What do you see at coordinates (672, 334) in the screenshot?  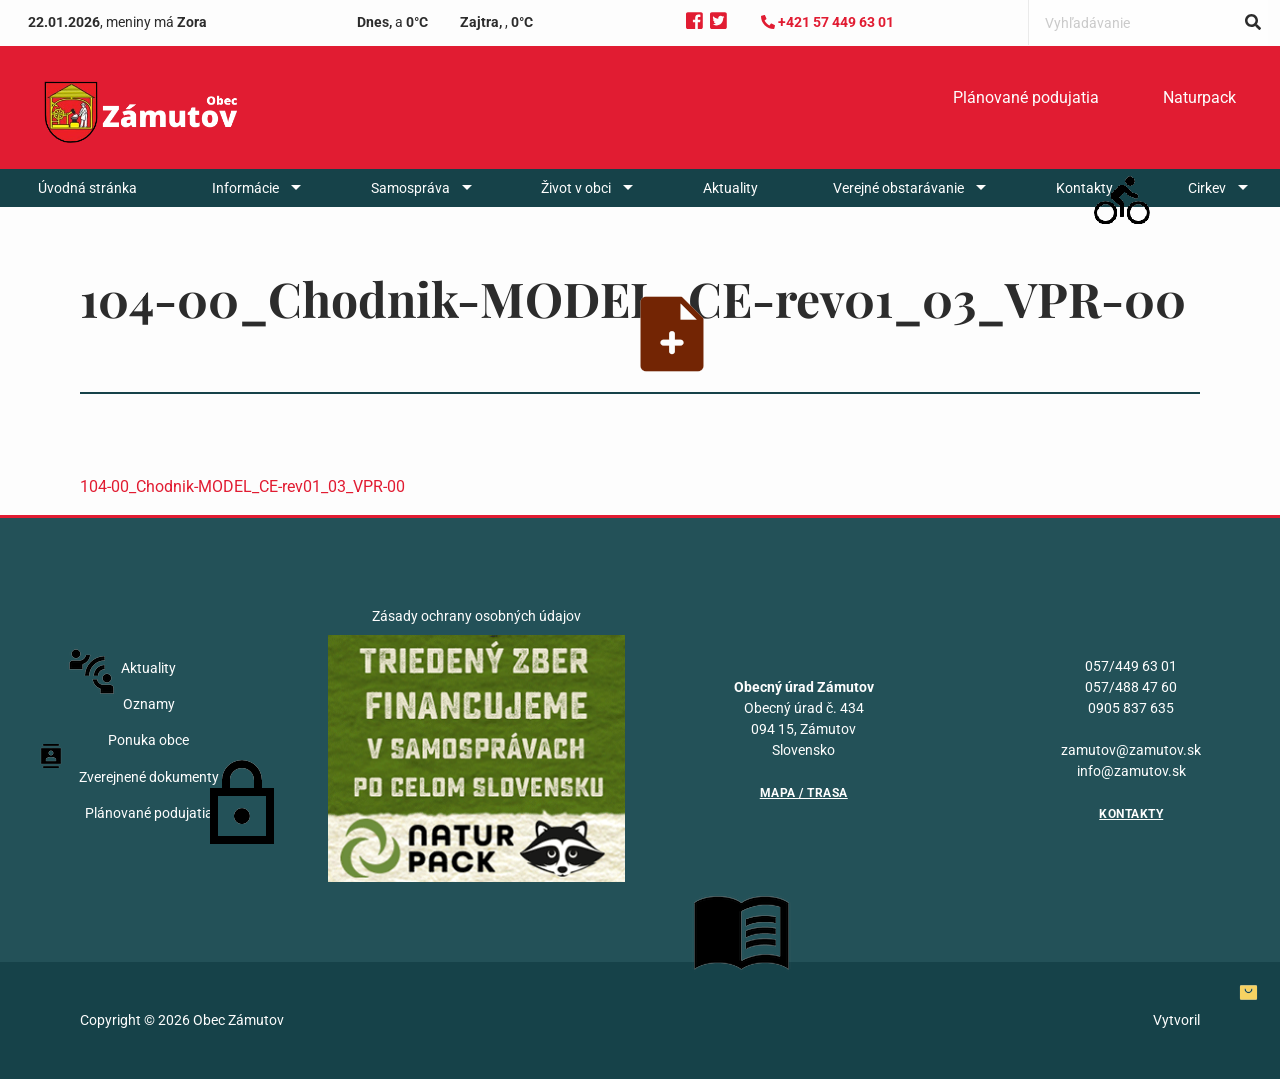 I see `create a new file` at bounding box center [672, 334].